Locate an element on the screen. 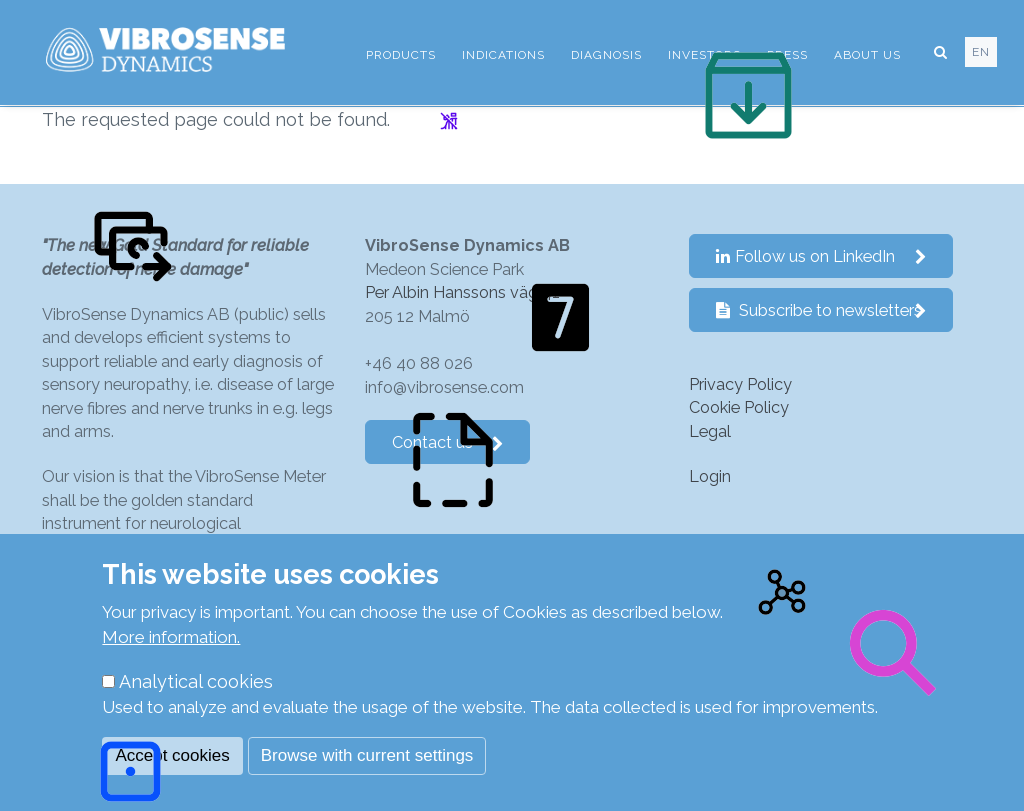 This screenshot has height=811, width=1024. roll the dice or generate a random result is located at coordinates (130, 771).